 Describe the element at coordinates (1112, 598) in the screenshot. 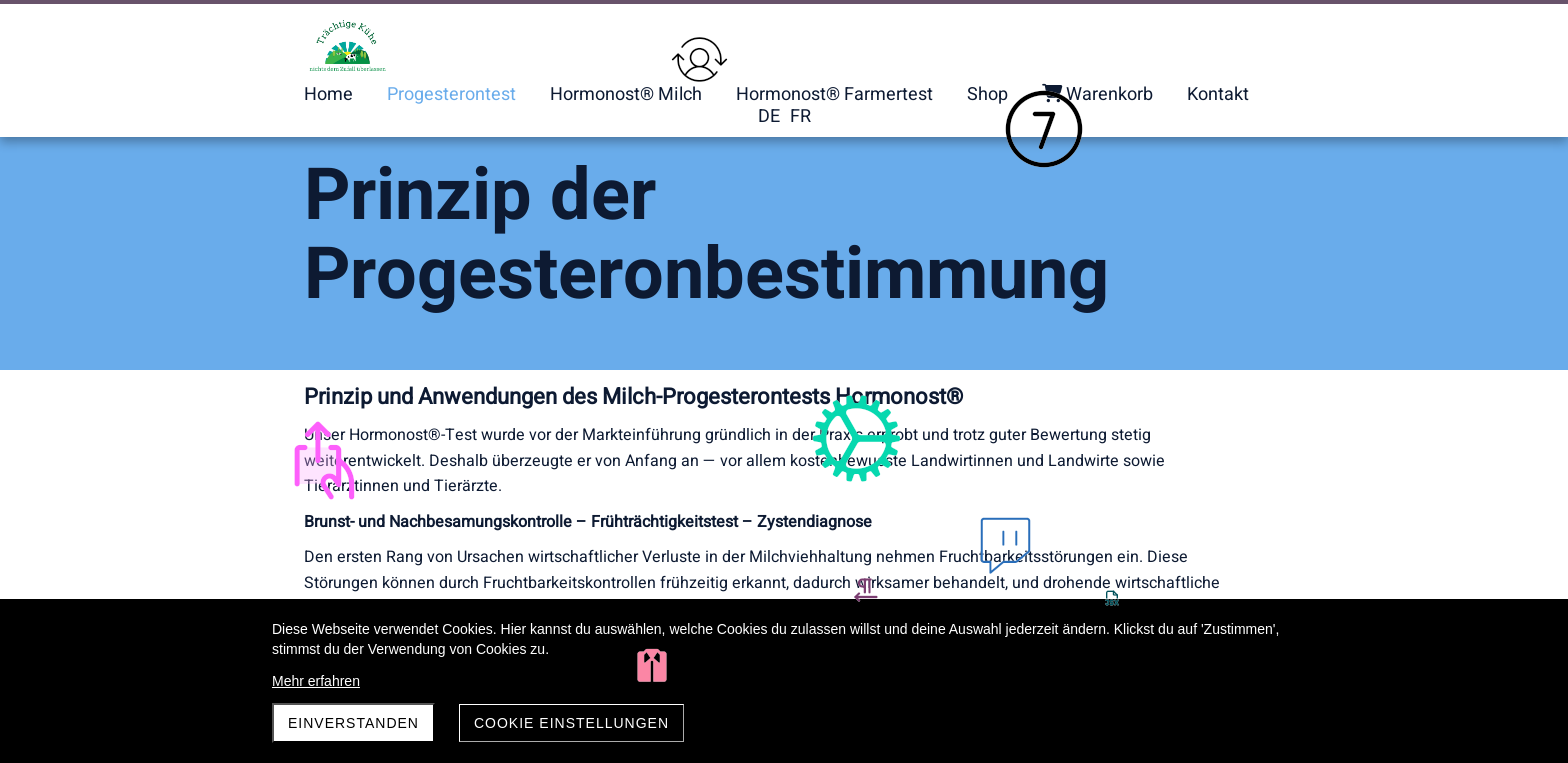

I see `indicates a JSX file type` at that location.